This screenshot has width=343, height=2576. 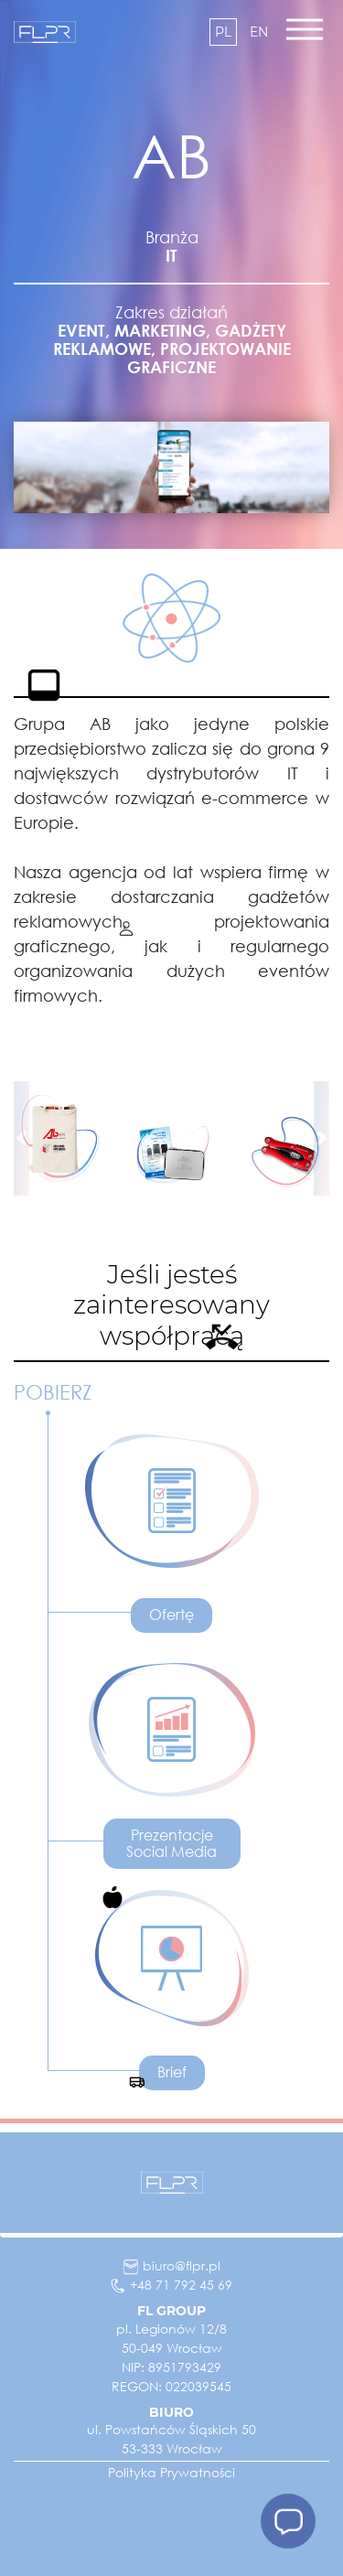 What do you see at coordinates (113, 1897) in the screenshot?
I see `access health or nutrition tracking features` at bounding box center [113, 1897].